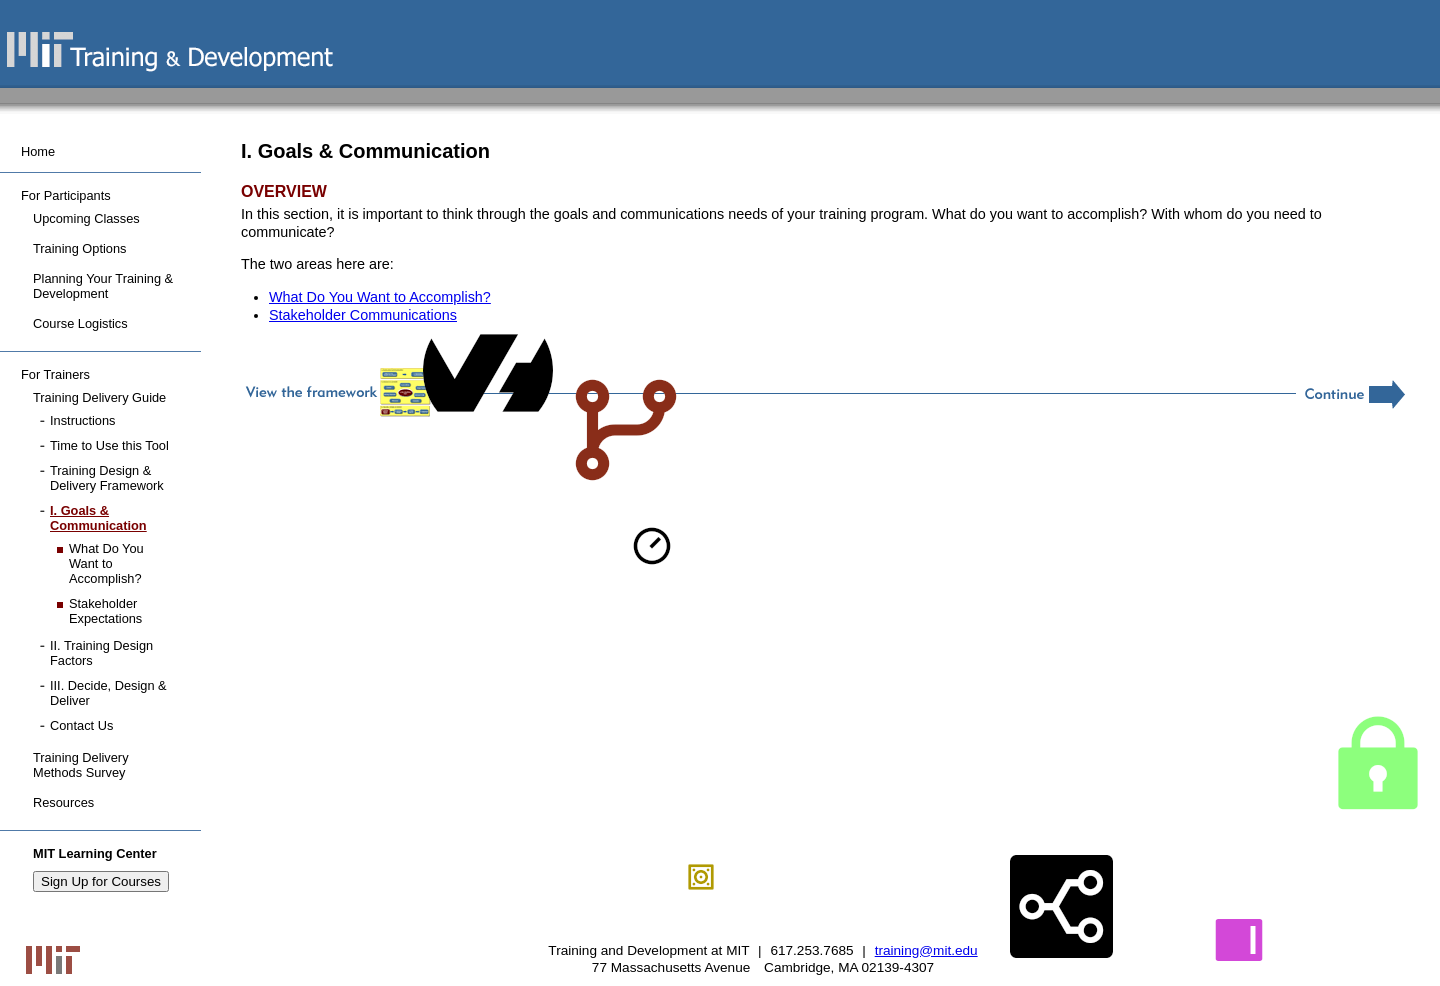 The image size is (1440, 986). I want to click on OVH cloud hosting services logo, so click(488, 373).